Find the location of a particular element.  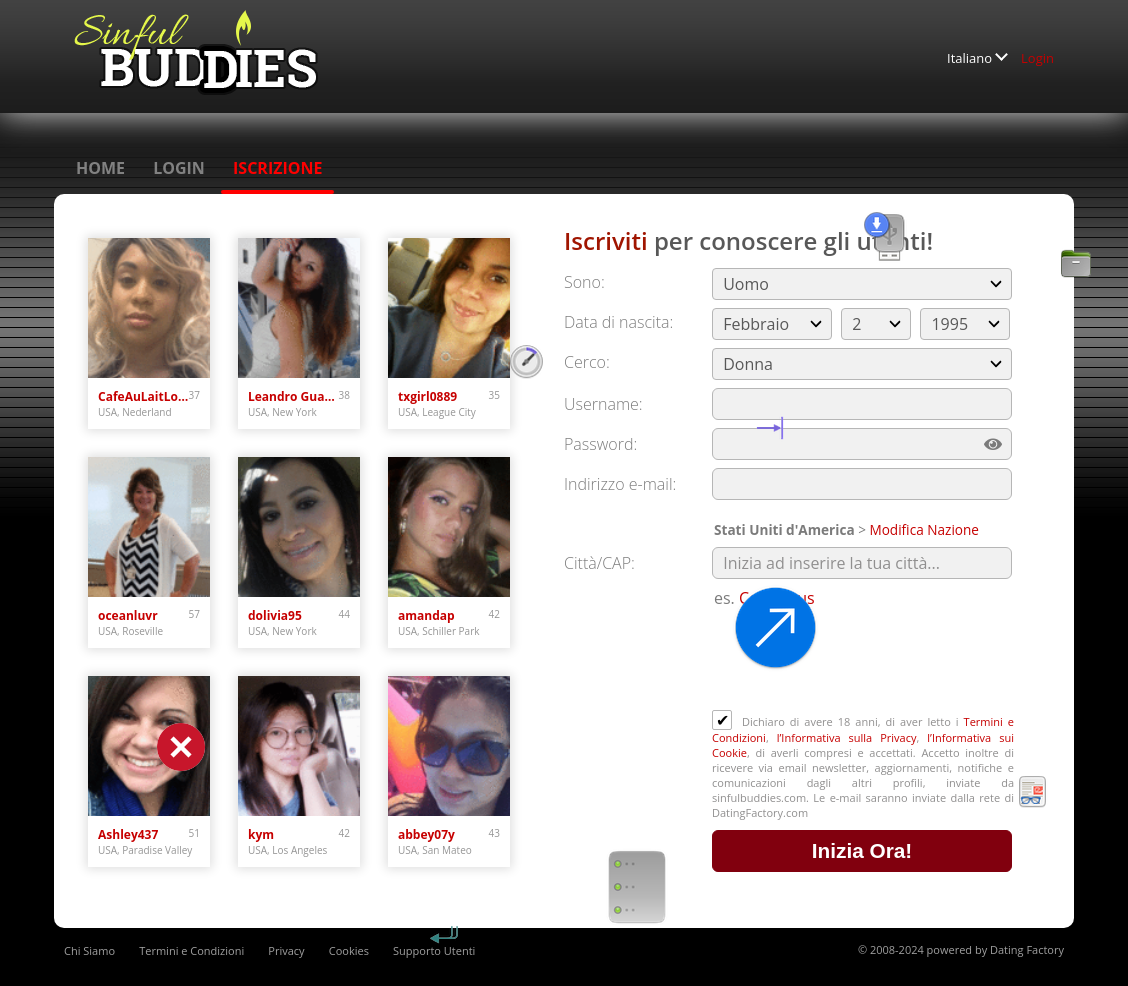

open the Books app is located at coordinates (121, 832).